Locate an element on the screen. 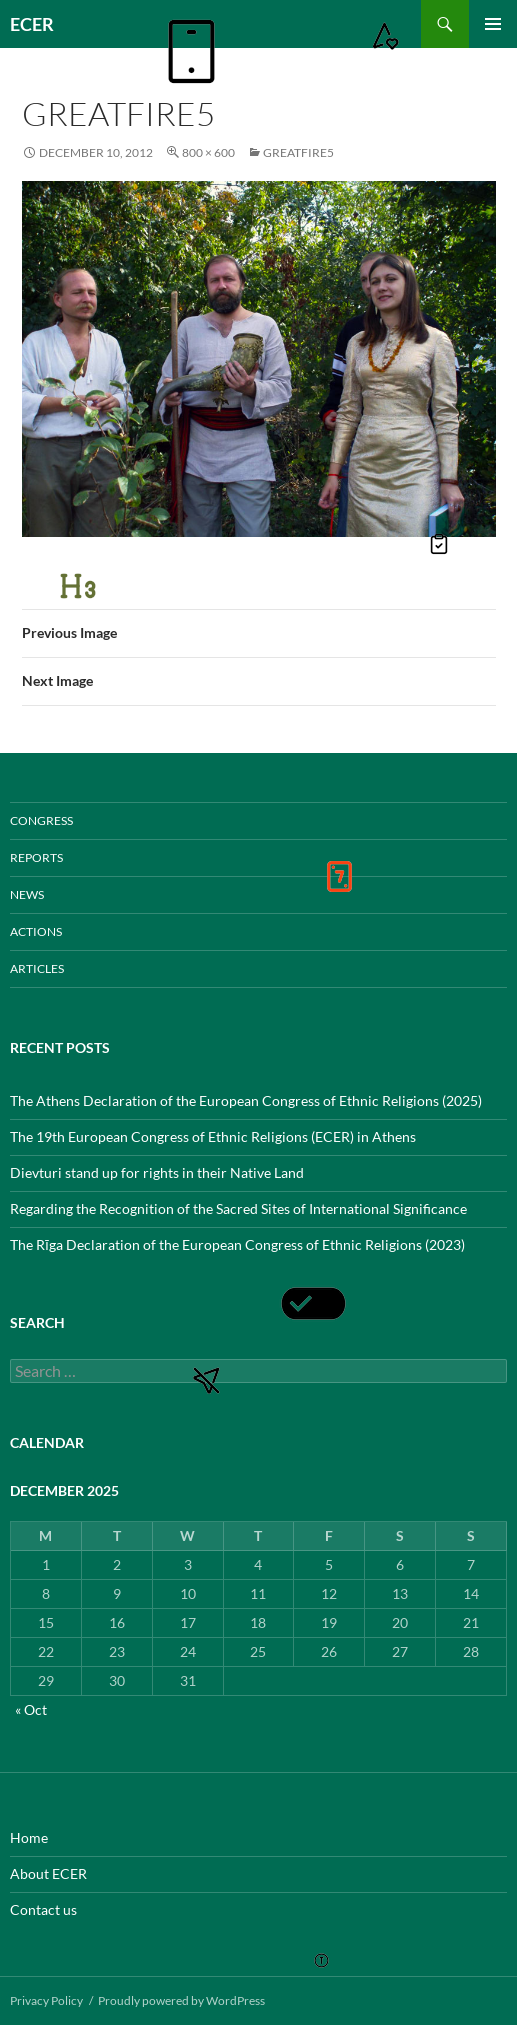  view mobile device settings is located at coordinates (191, 51).